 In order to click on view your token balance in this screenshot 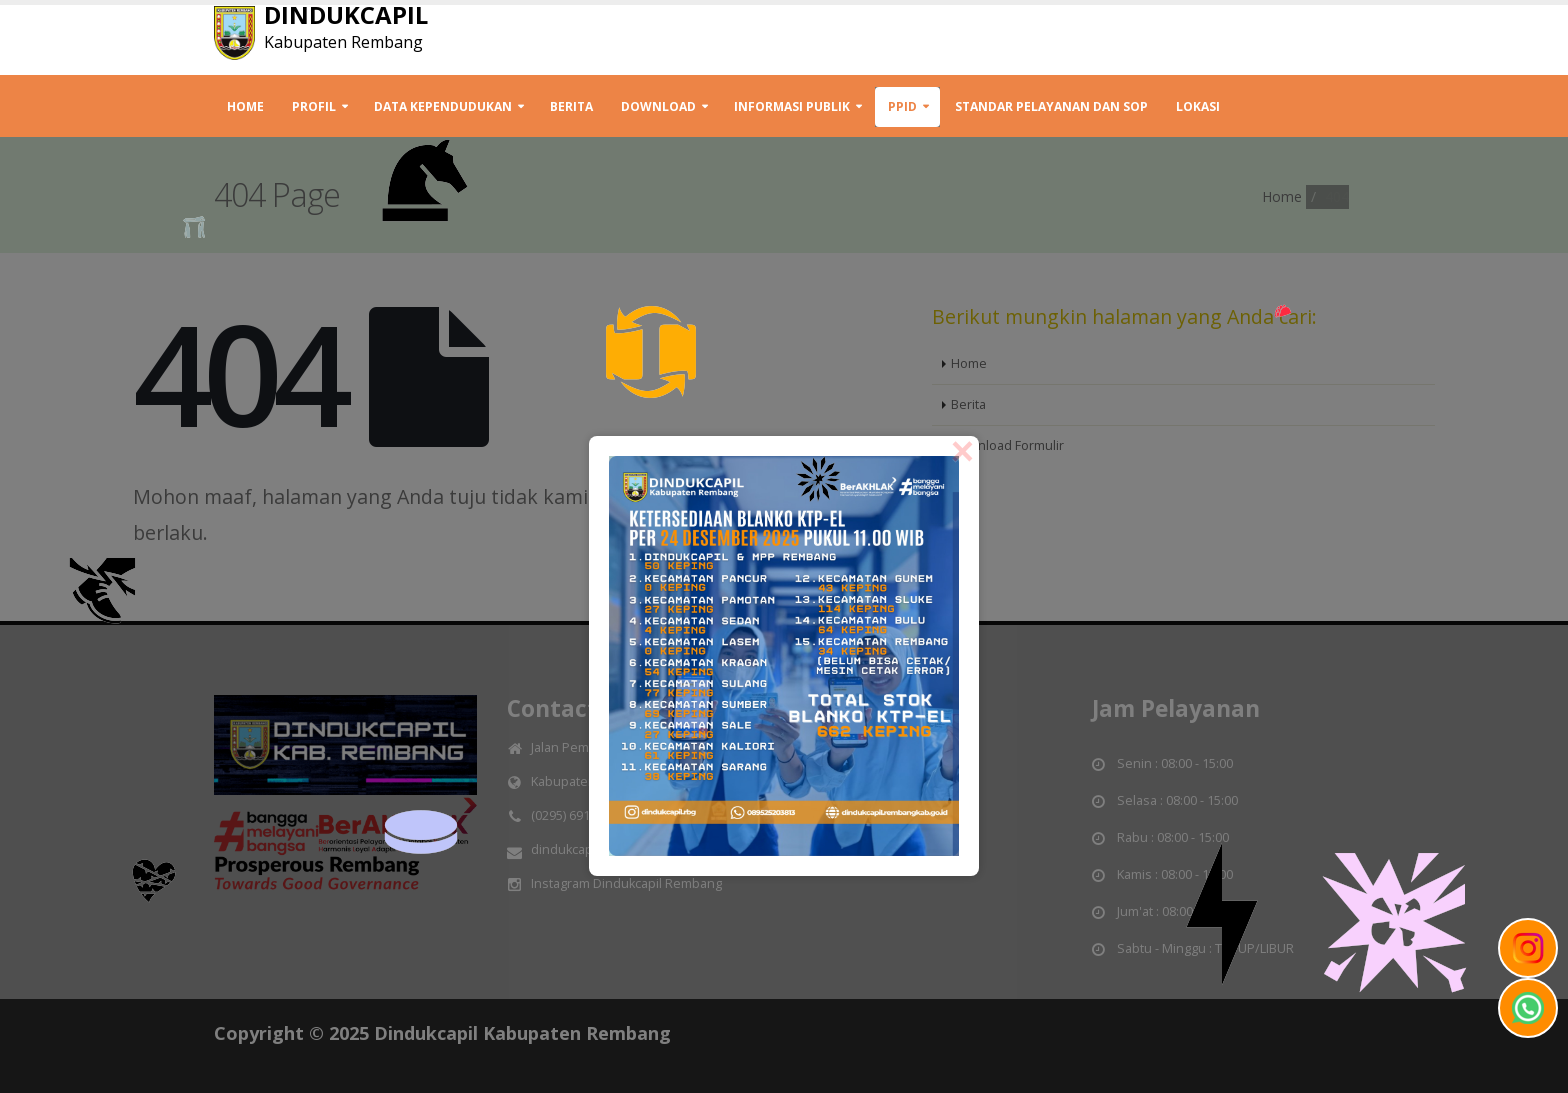, I will do `click(421, 832)`.